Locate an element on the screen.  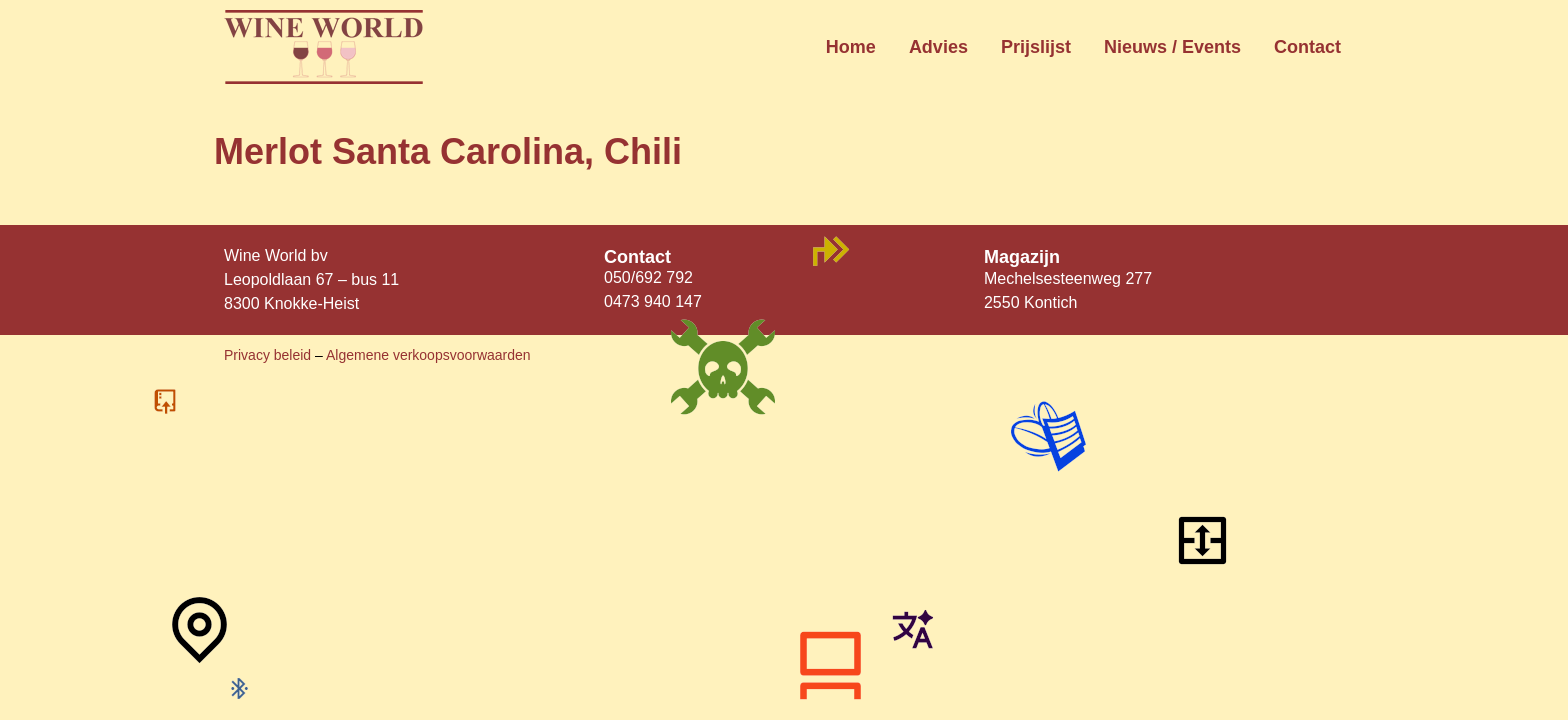
split table cells vertically is located at coordinates (1202, 540).